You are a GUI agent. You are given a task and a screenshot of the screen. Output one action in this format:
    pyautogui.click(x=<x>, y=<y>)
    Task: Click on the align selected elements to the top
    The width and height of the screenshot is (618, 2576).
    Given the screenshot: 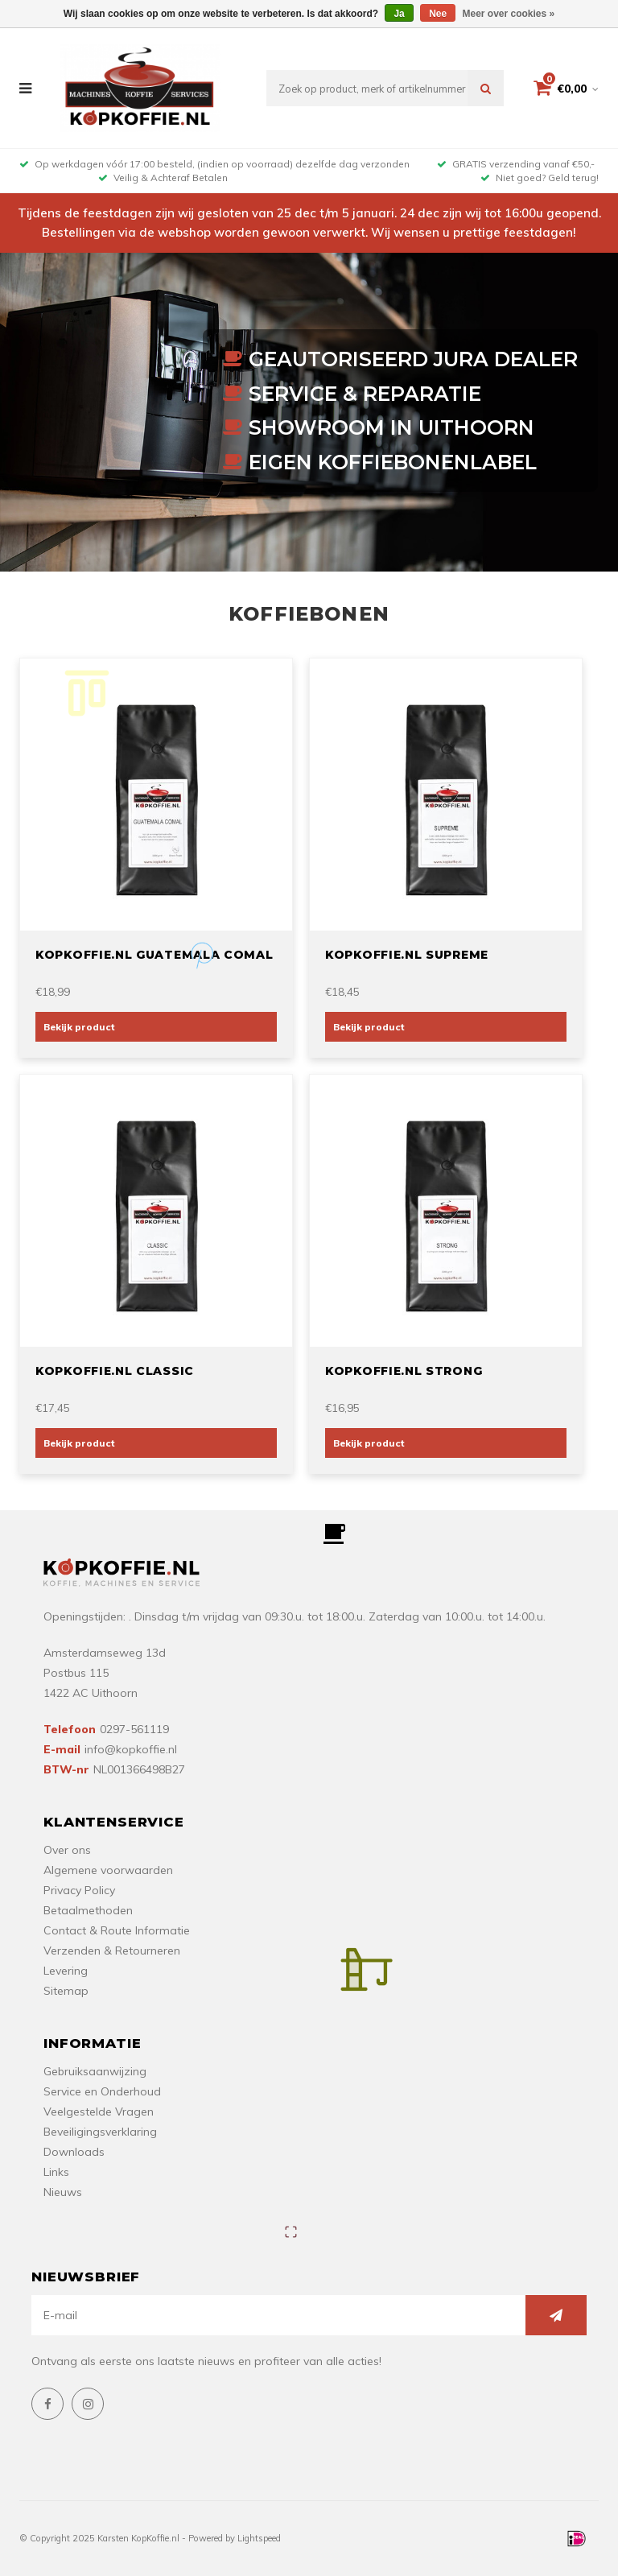 What is the action you would take?
    pyautogui.click(x=87, y=692)
    